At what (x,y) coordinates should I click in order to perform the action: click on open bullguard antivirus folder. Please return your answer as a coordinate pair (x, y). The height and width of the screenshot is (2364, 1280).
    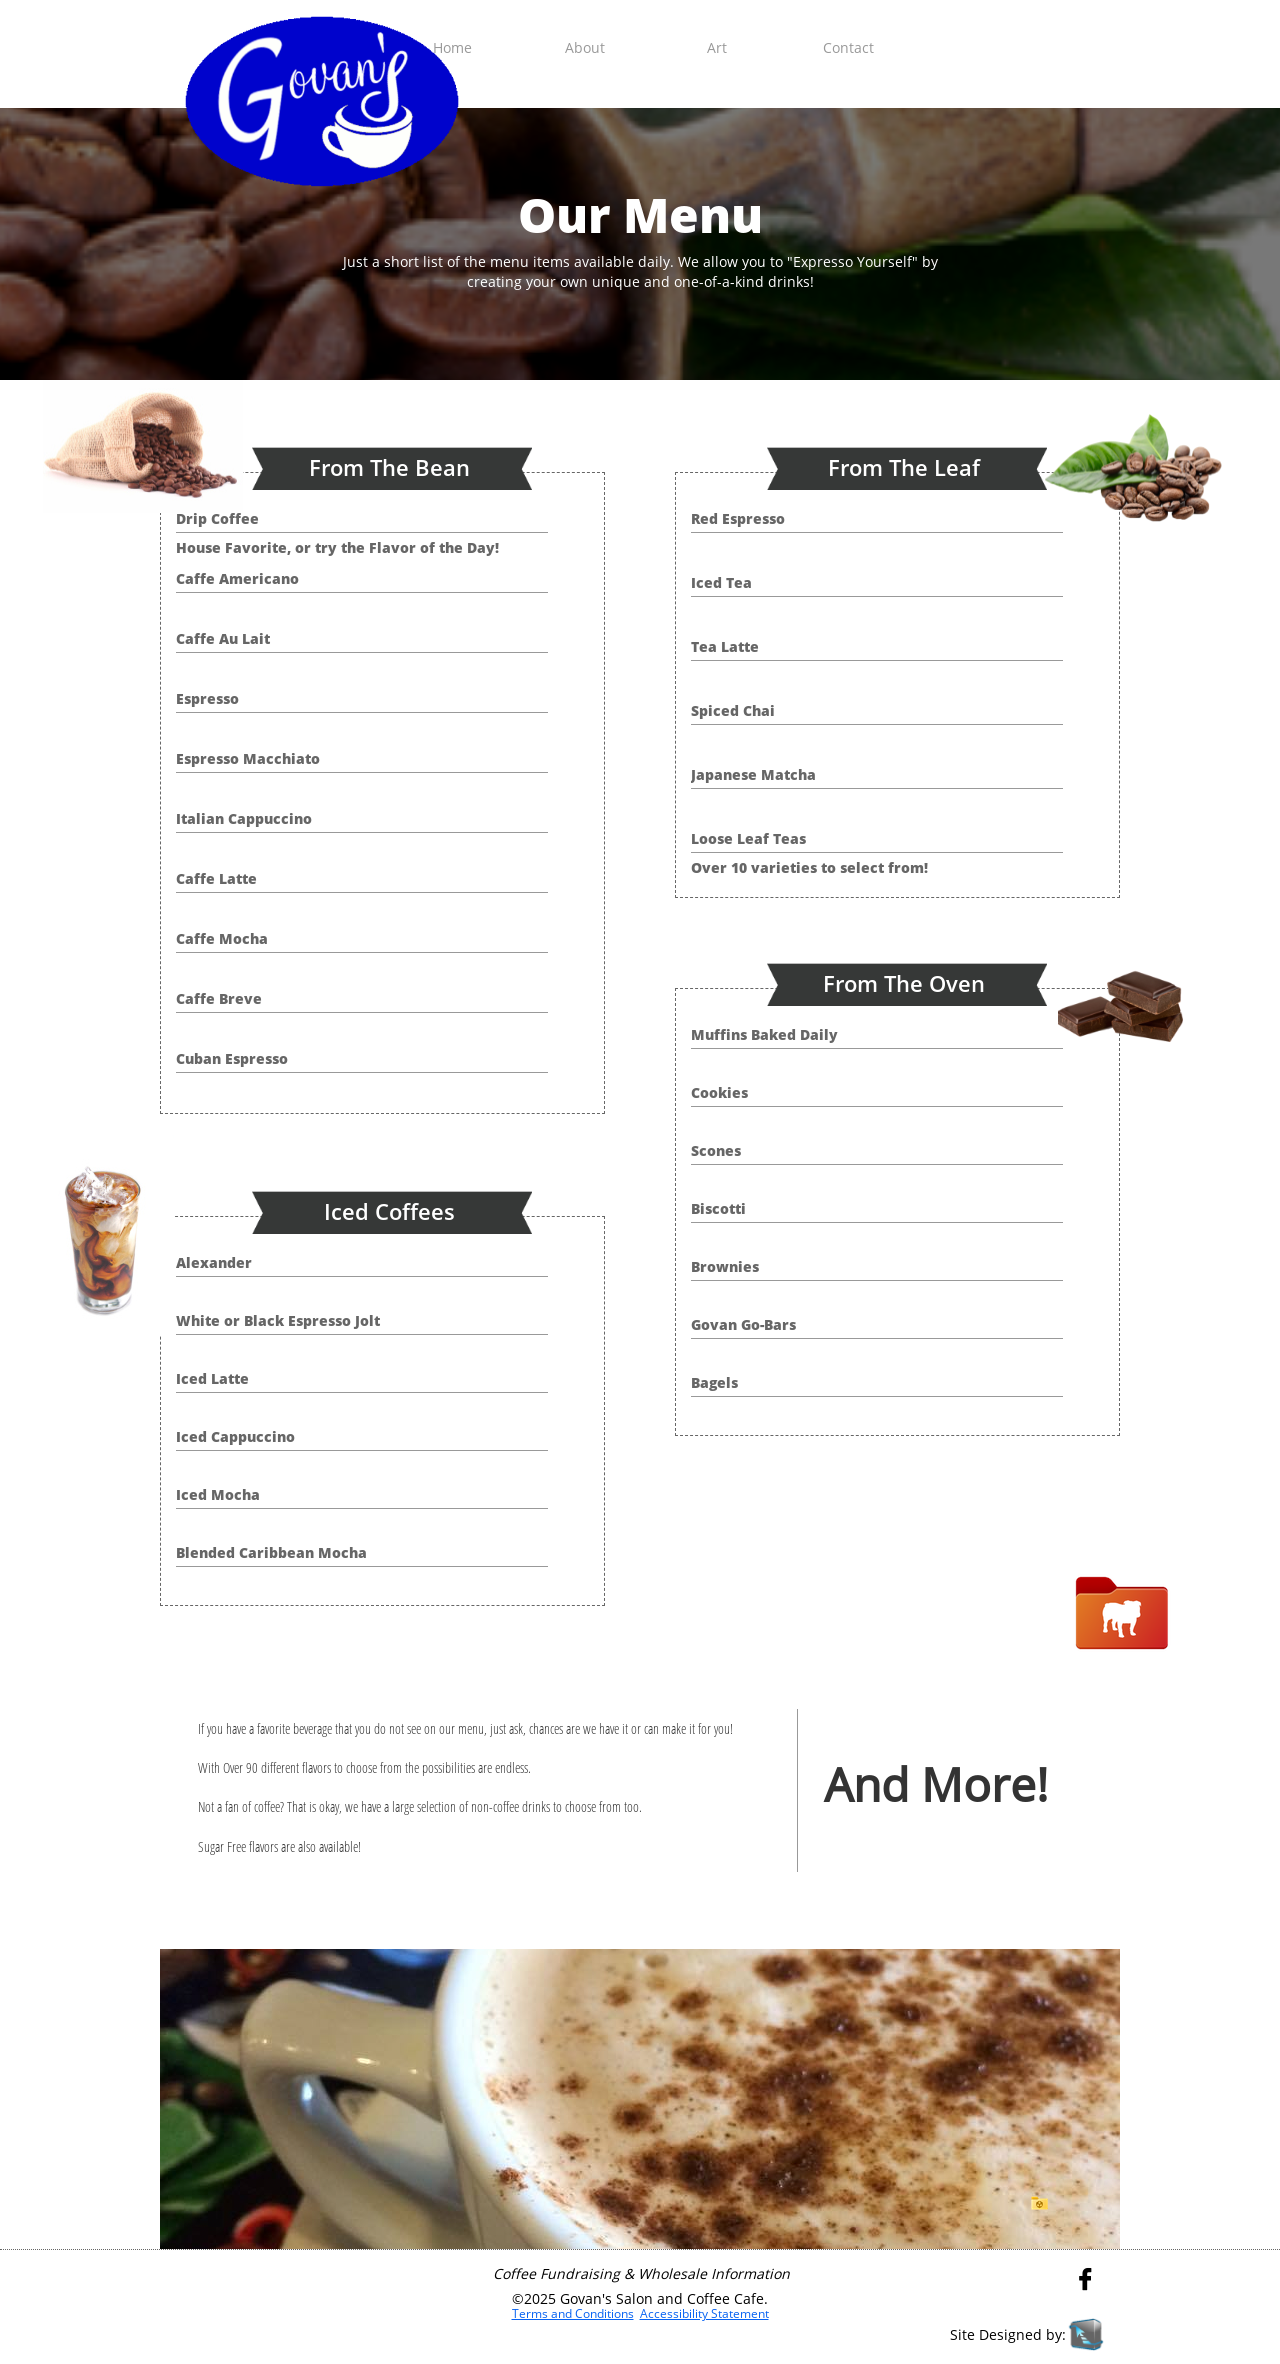
    Looking at the image, I should click on (1121, 1615).